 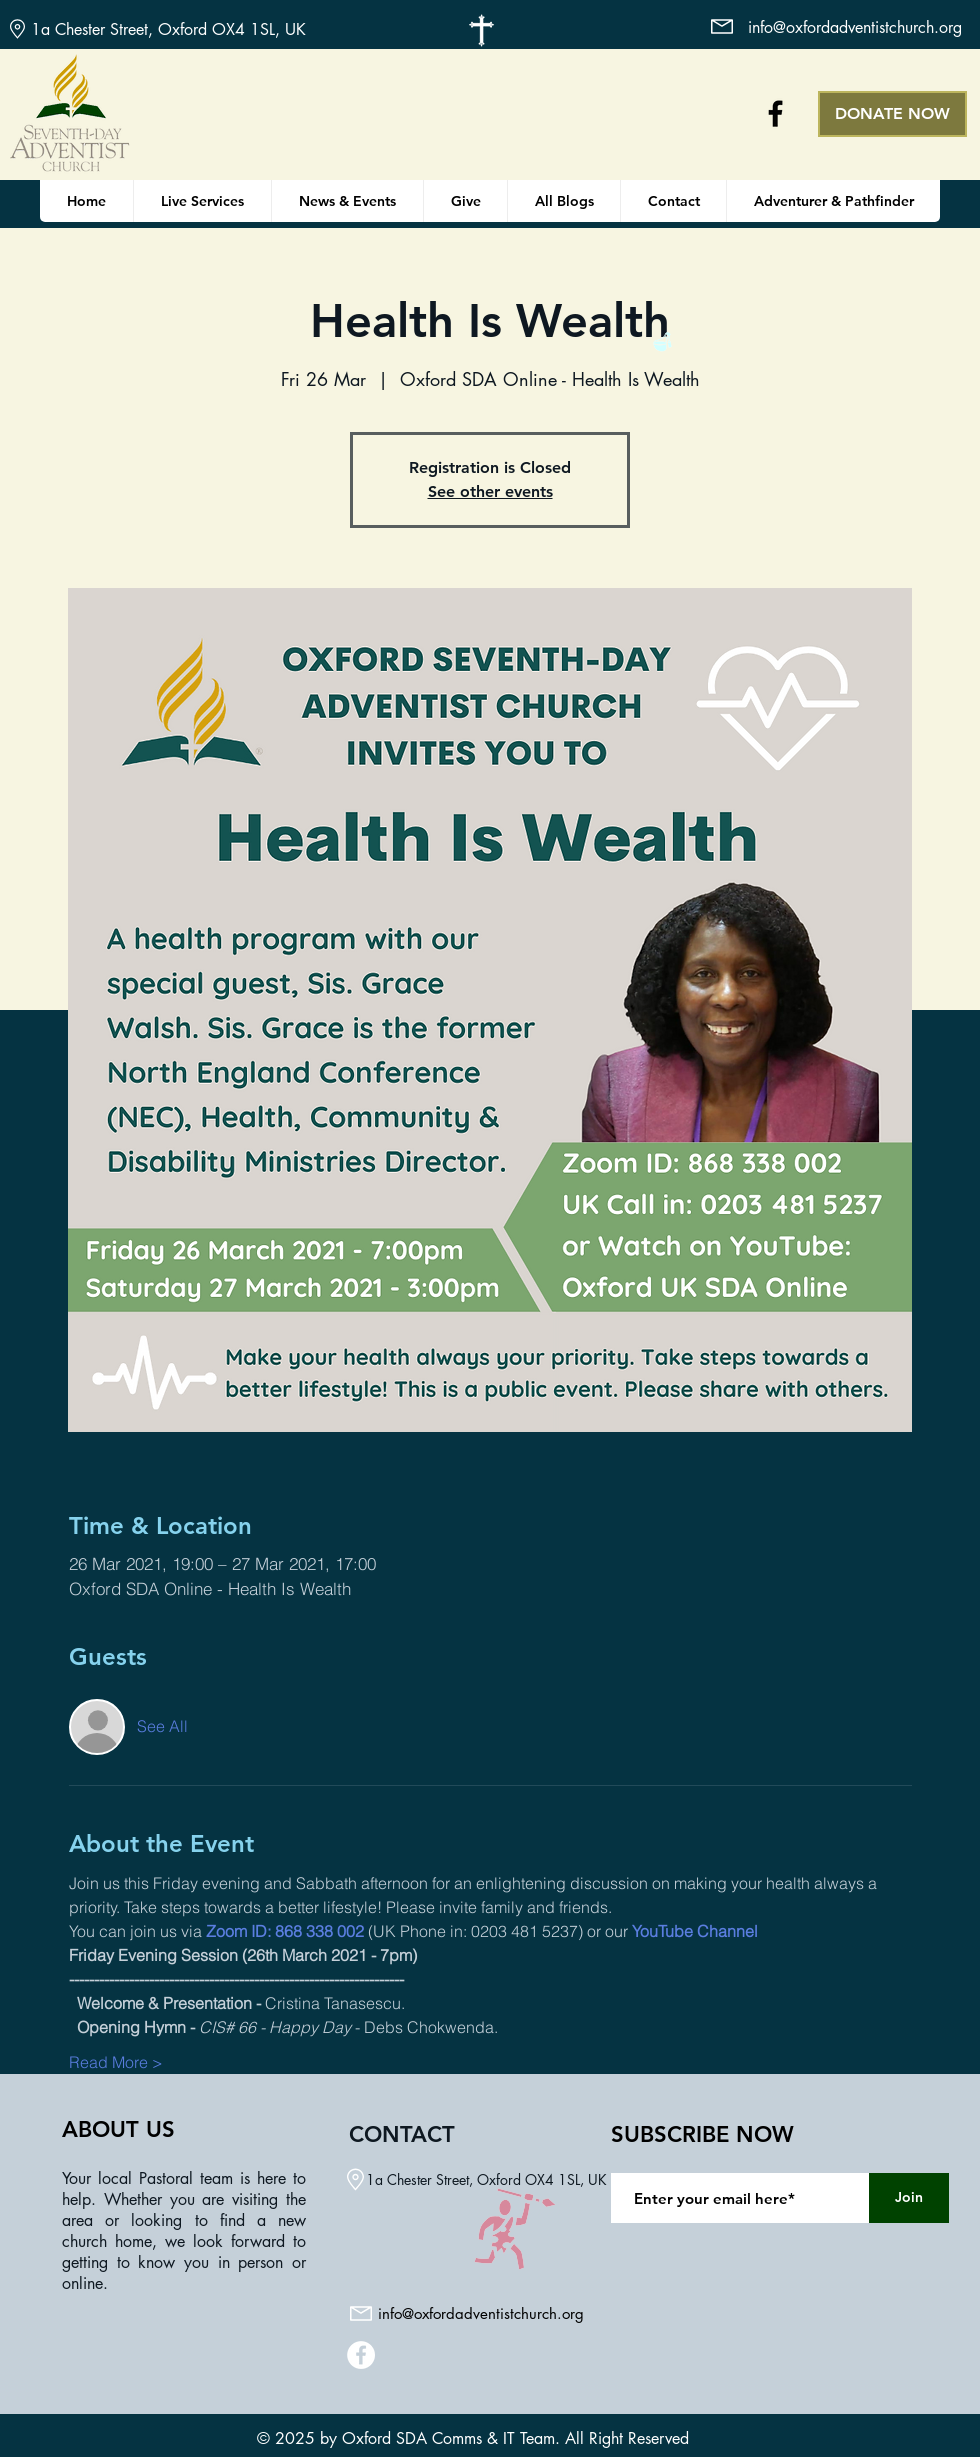 I want to click on select caveman character class, so click(x=515, y=2229).